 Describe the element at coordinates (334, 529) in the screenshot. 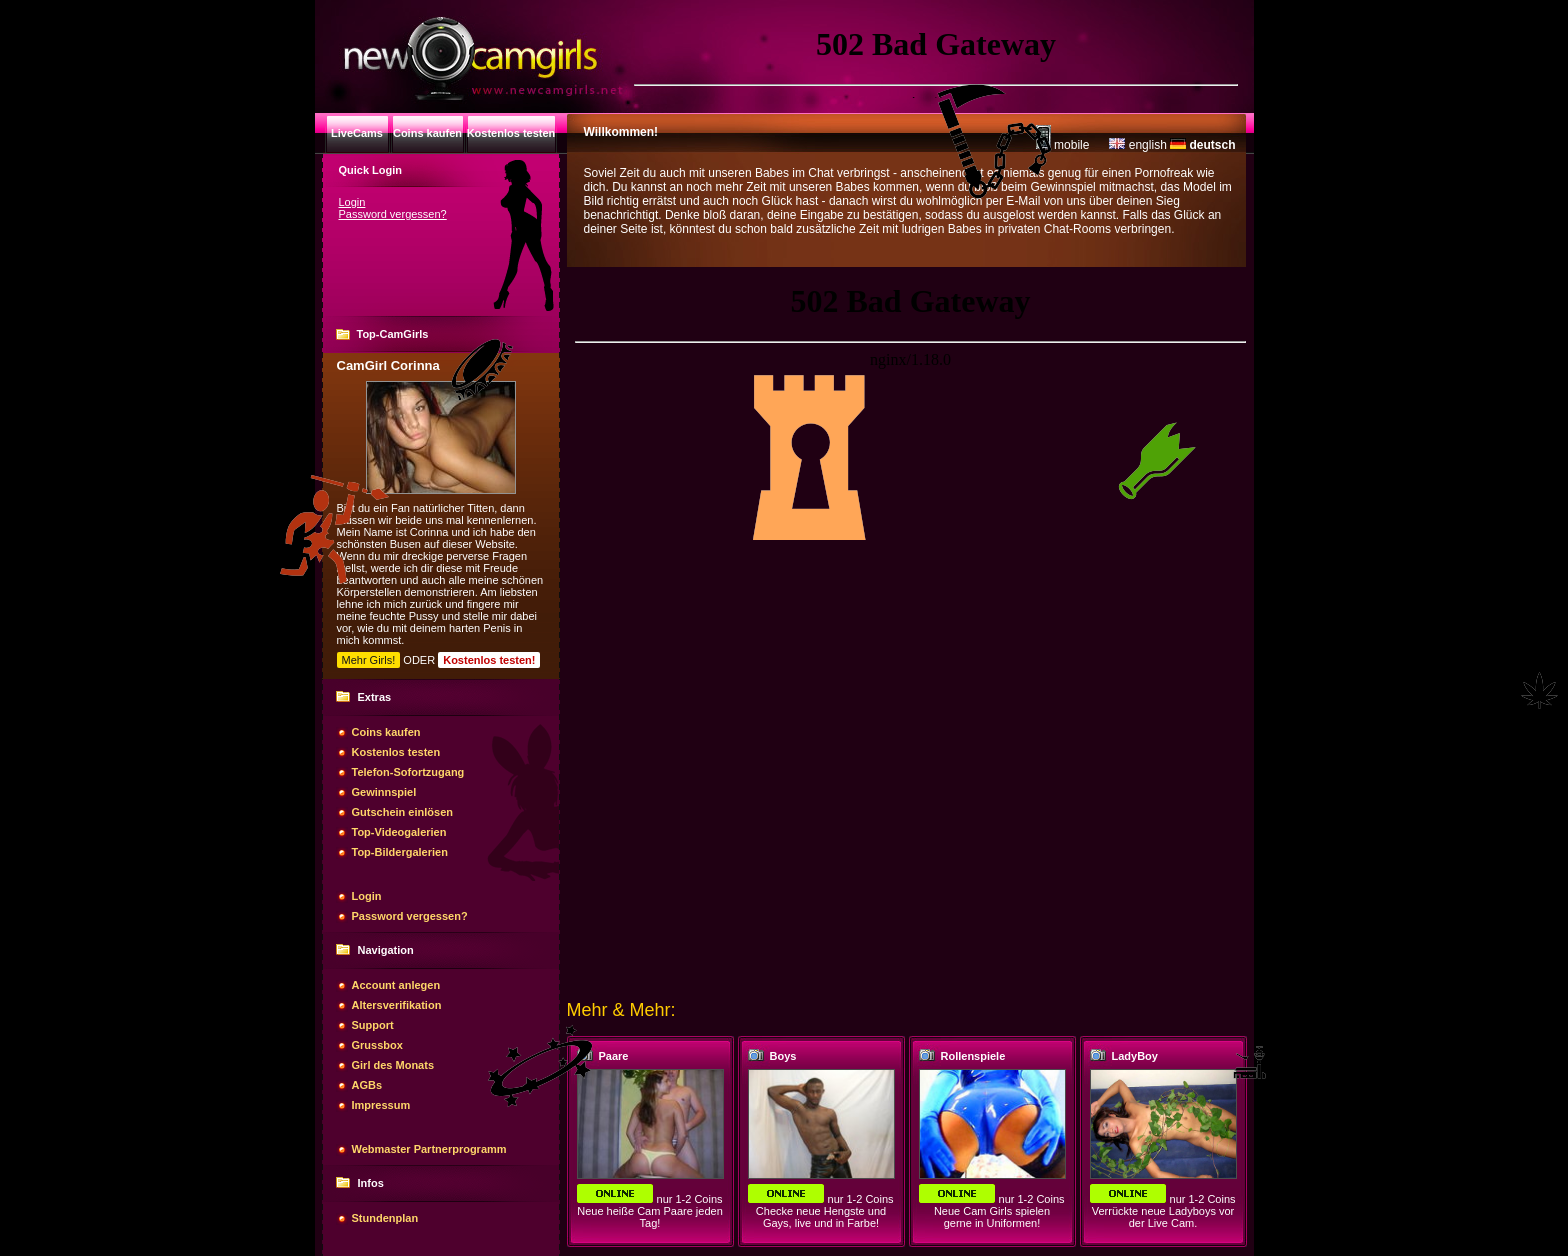

I see `select caveman character class` at that location.